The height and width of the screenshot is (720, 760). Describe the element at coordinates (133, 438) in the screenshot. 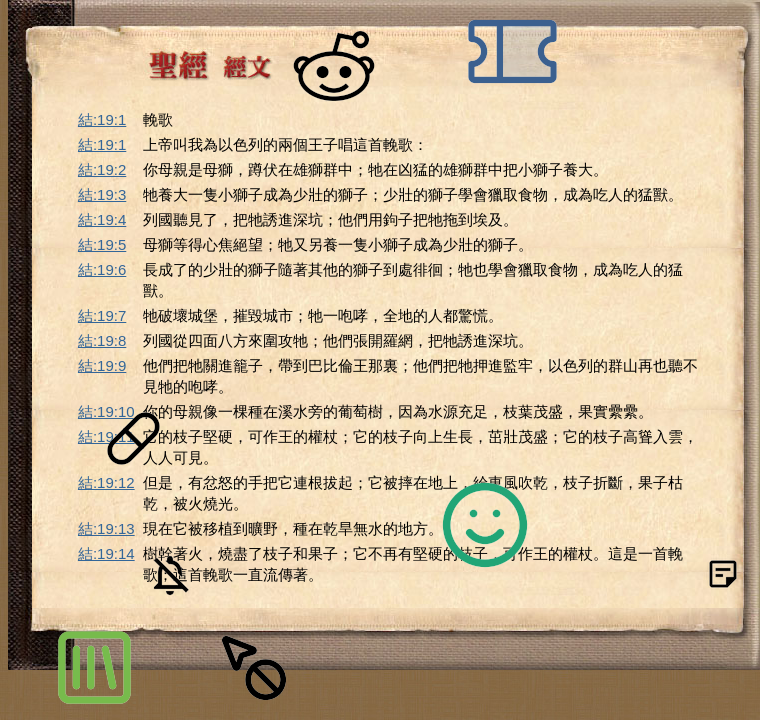

I see `access medication reminders or prescriptions` at that location.